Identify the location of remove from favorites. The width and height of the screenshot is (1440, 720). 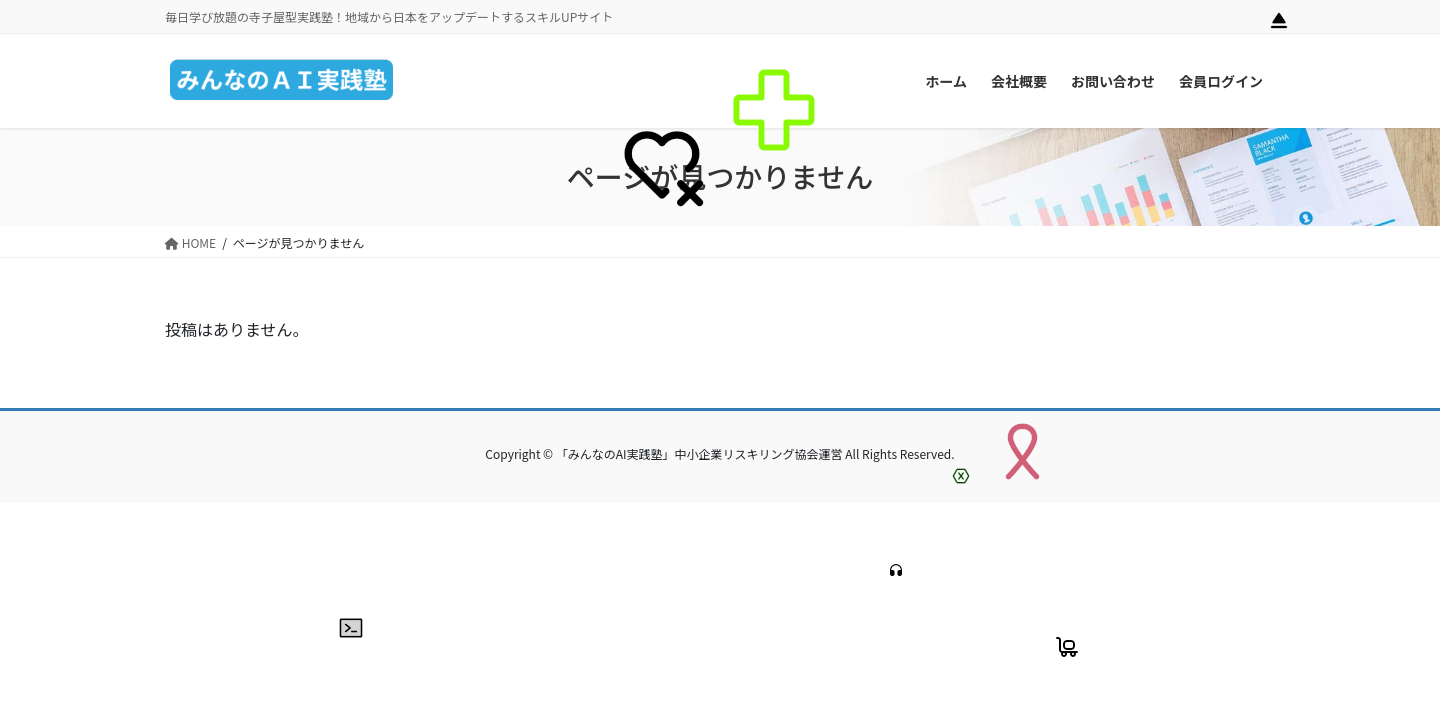
(662, 165).